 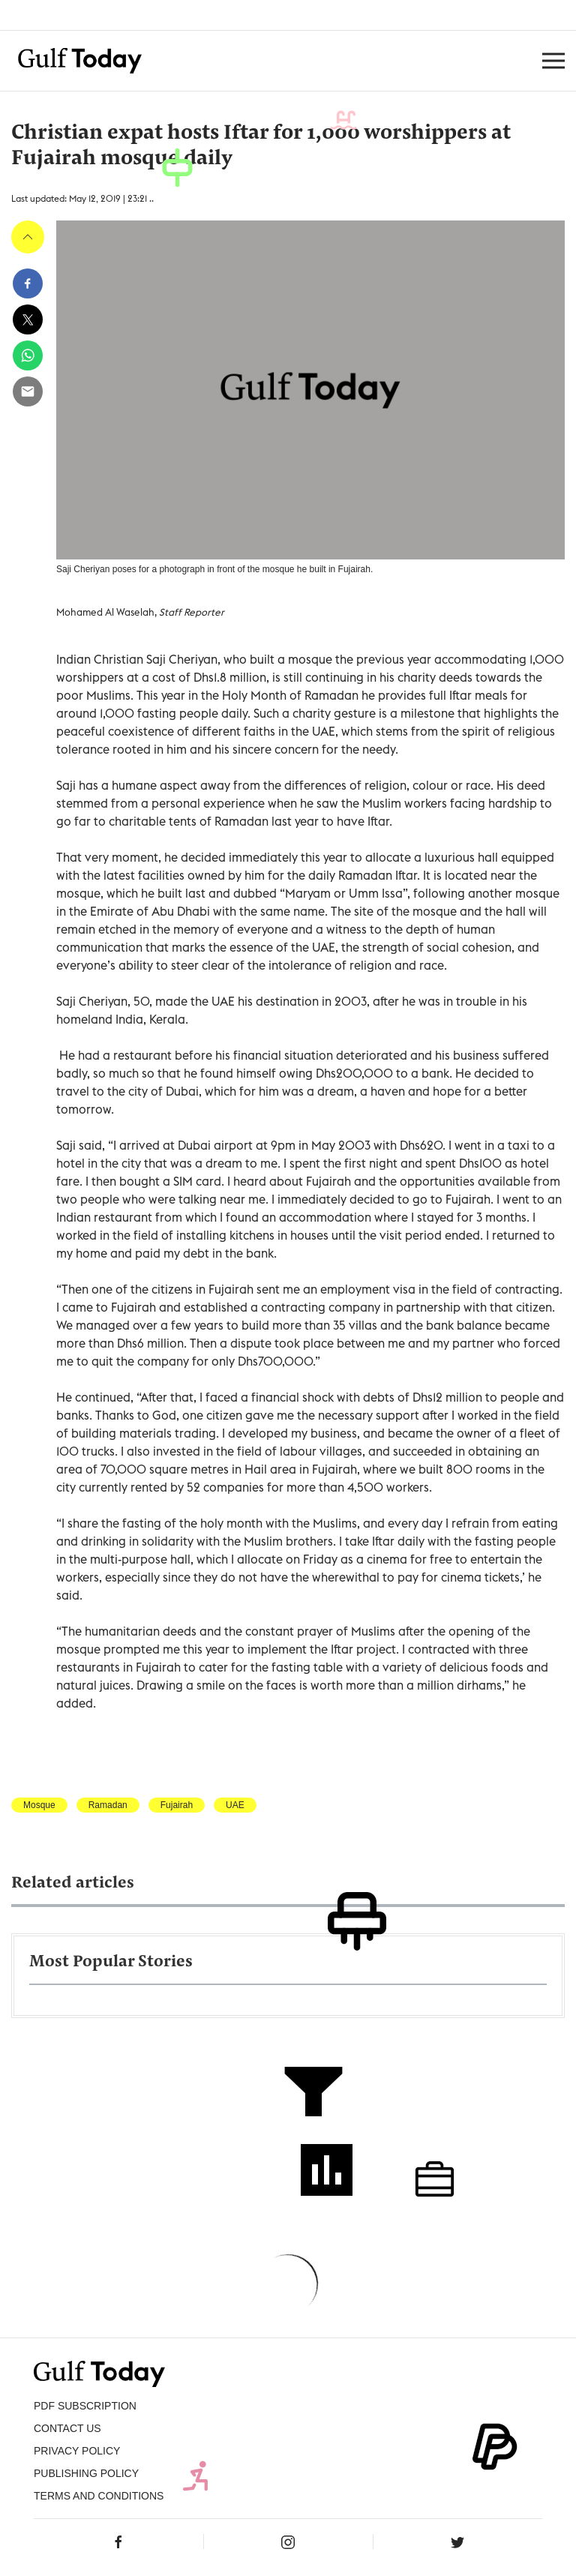 I want to click on pay with PayPal, so click(x=494, y=2446).